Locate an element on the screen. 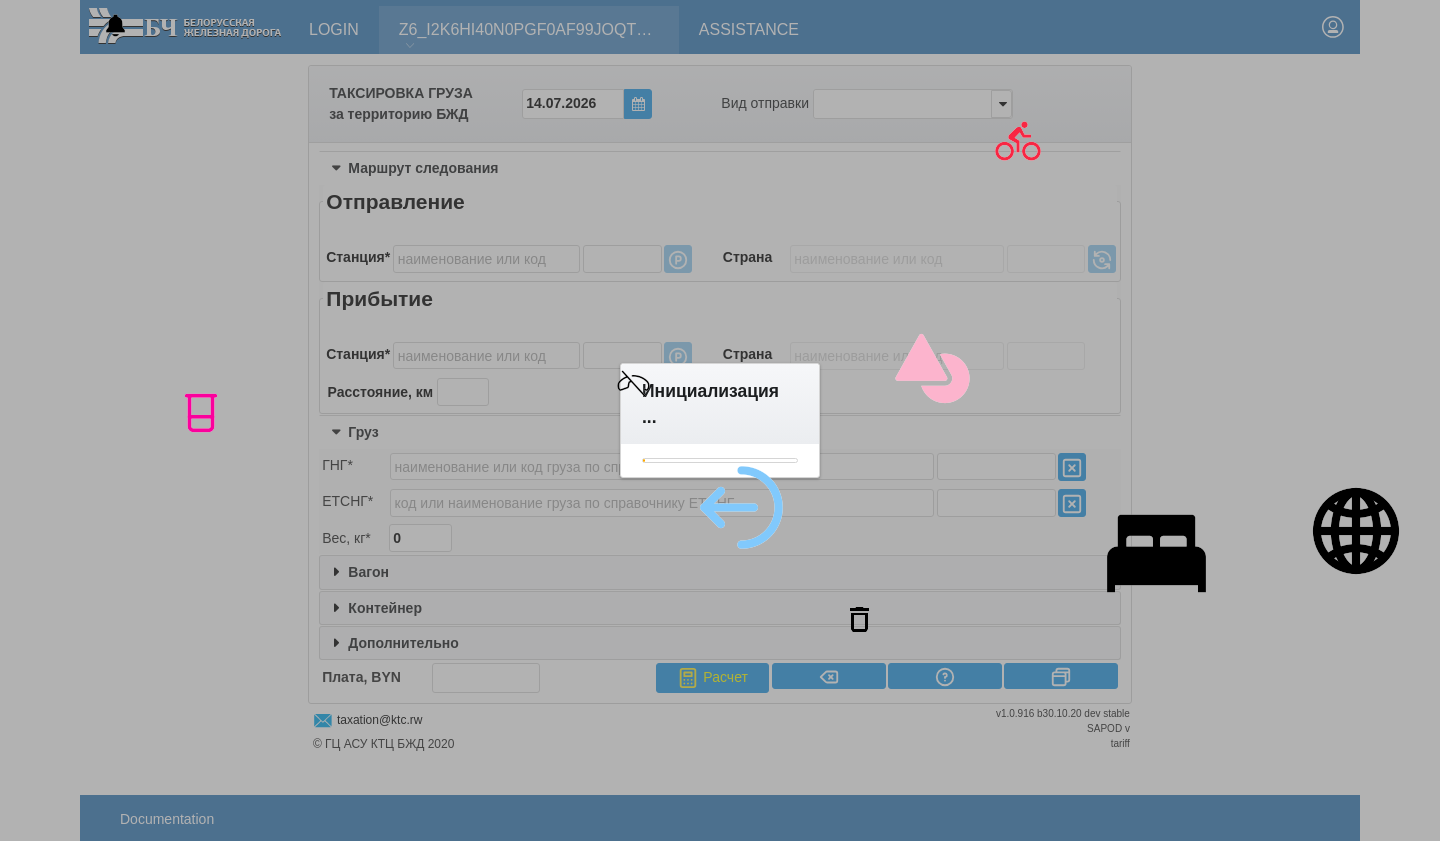 The height and width of the screenshot is (841, 1440). switch to global or worldwide view is located at coordinates (1356, 531).